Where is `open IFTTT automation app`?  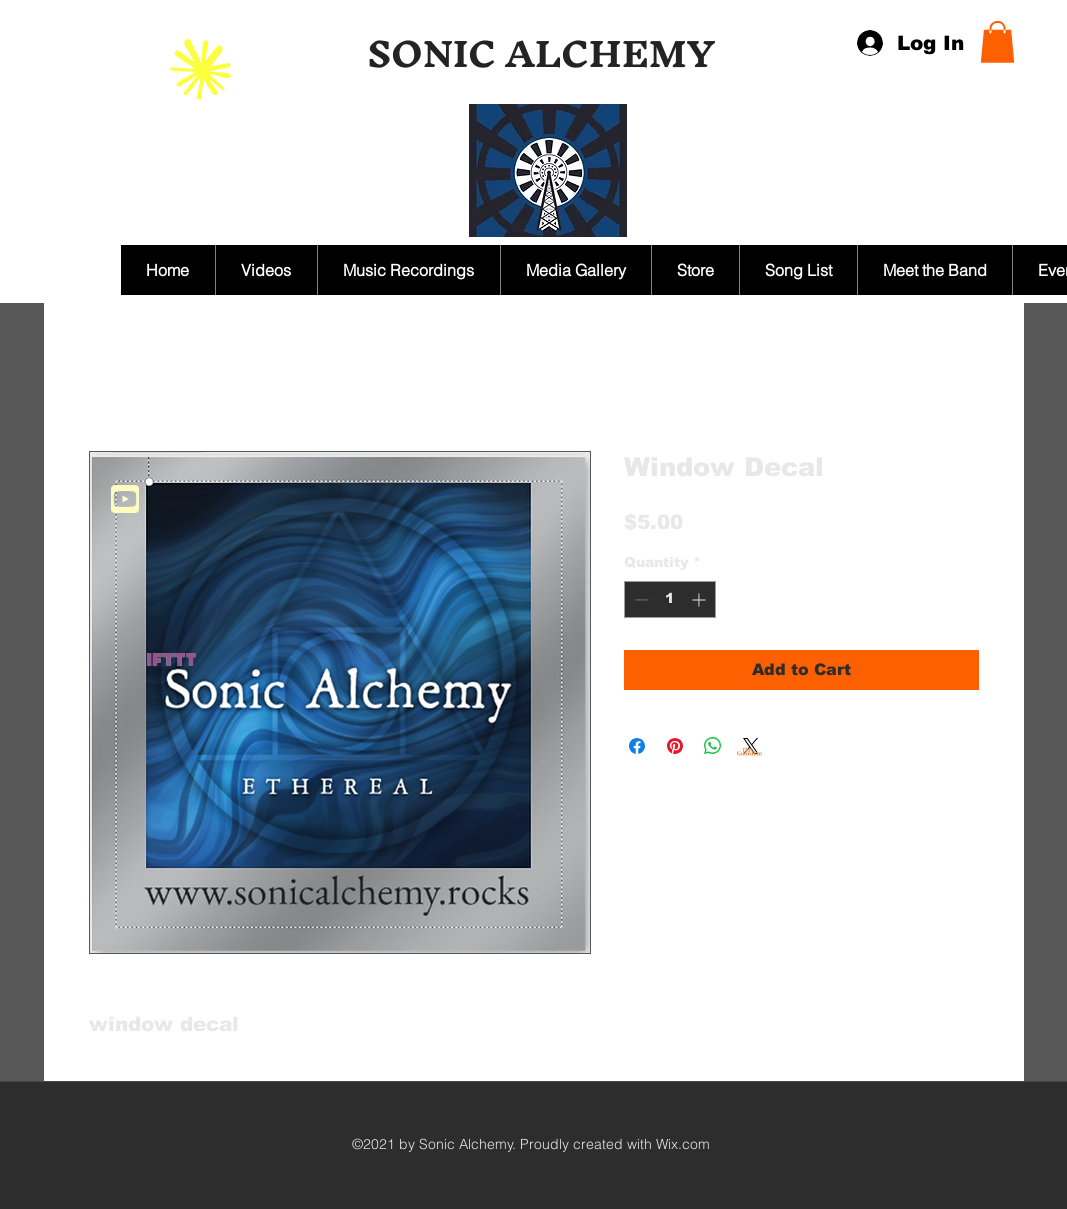
open IFTTT automation app is located at coordinates (171, 659).